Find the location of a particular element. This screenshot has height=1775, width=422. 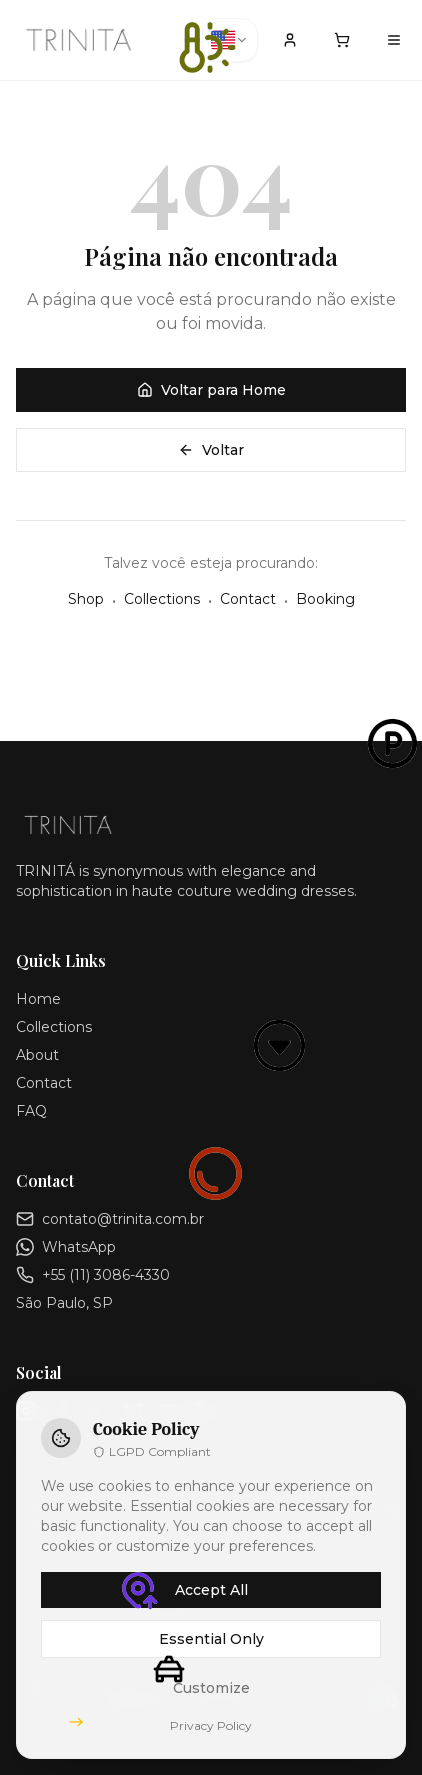

expand a dropdown menu or section is located at coordinates (279, 1045).